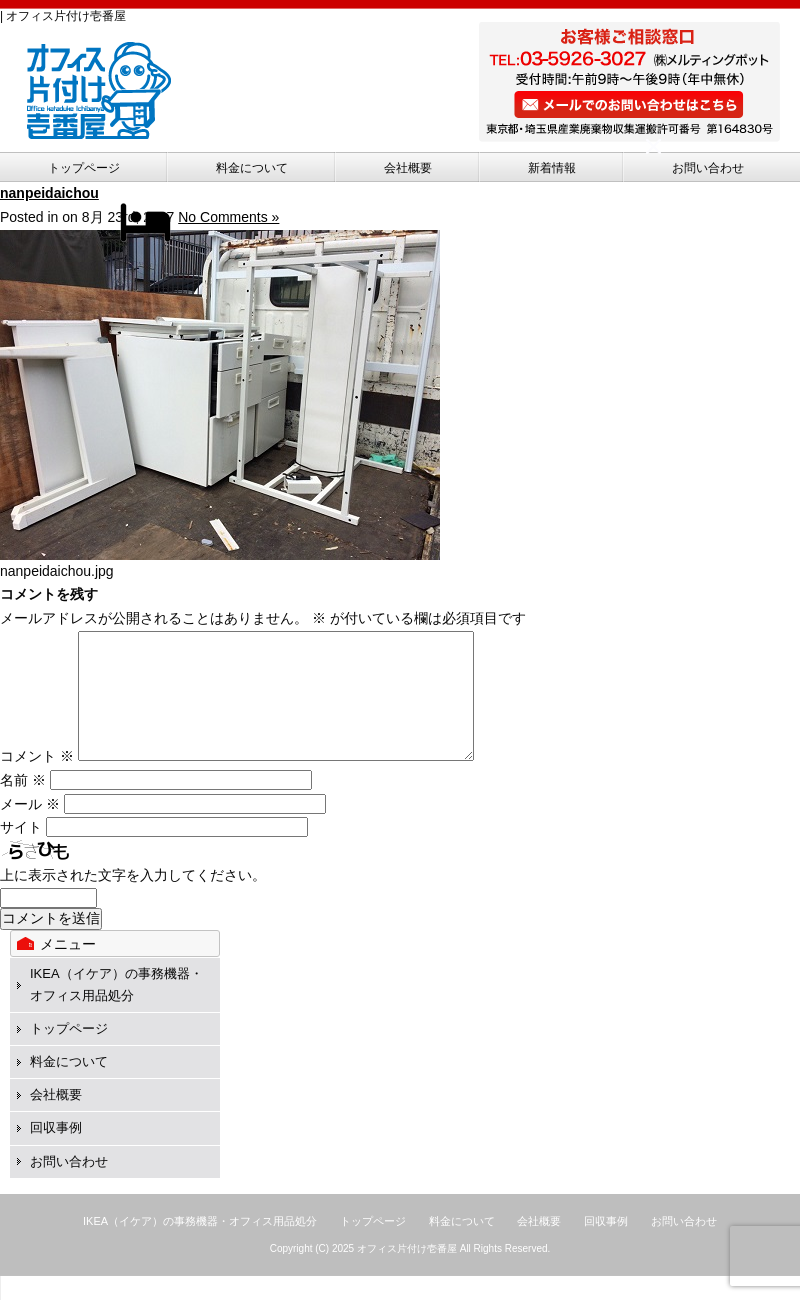 This screenshot has height=1300, width=800. Describe the element at coordinates (145, 222) in the screenshot. I see `find nearby hotels or accommodations` at that location.